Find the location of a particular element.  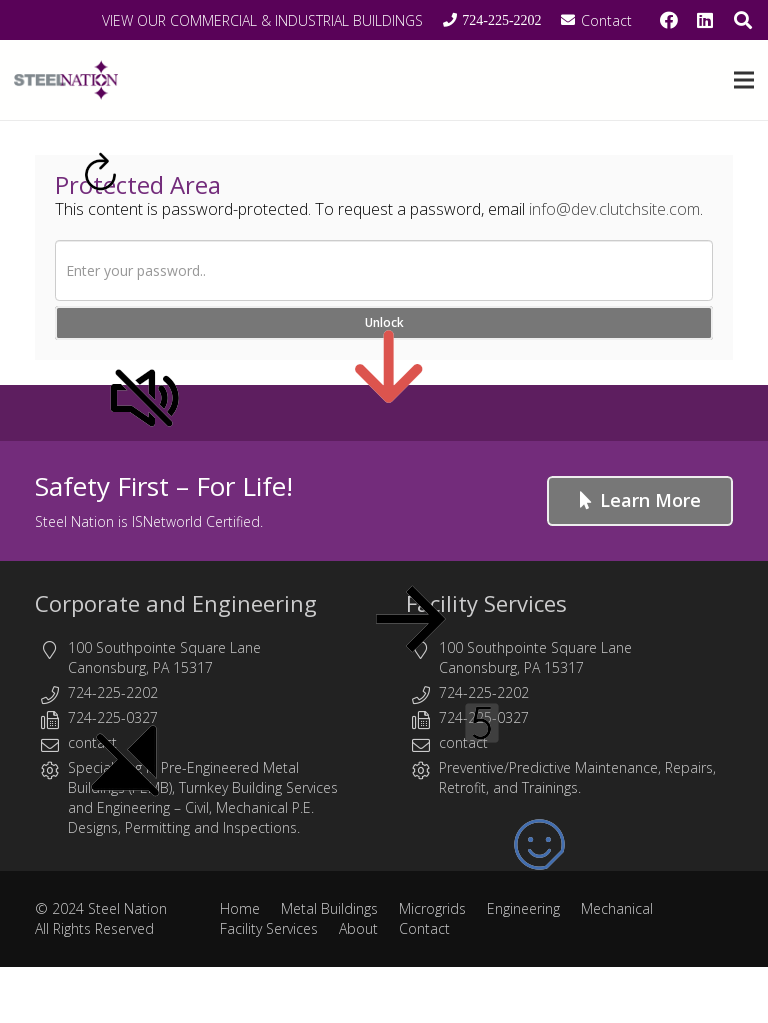

mute audio or sound is located at coordinates (144, 398).